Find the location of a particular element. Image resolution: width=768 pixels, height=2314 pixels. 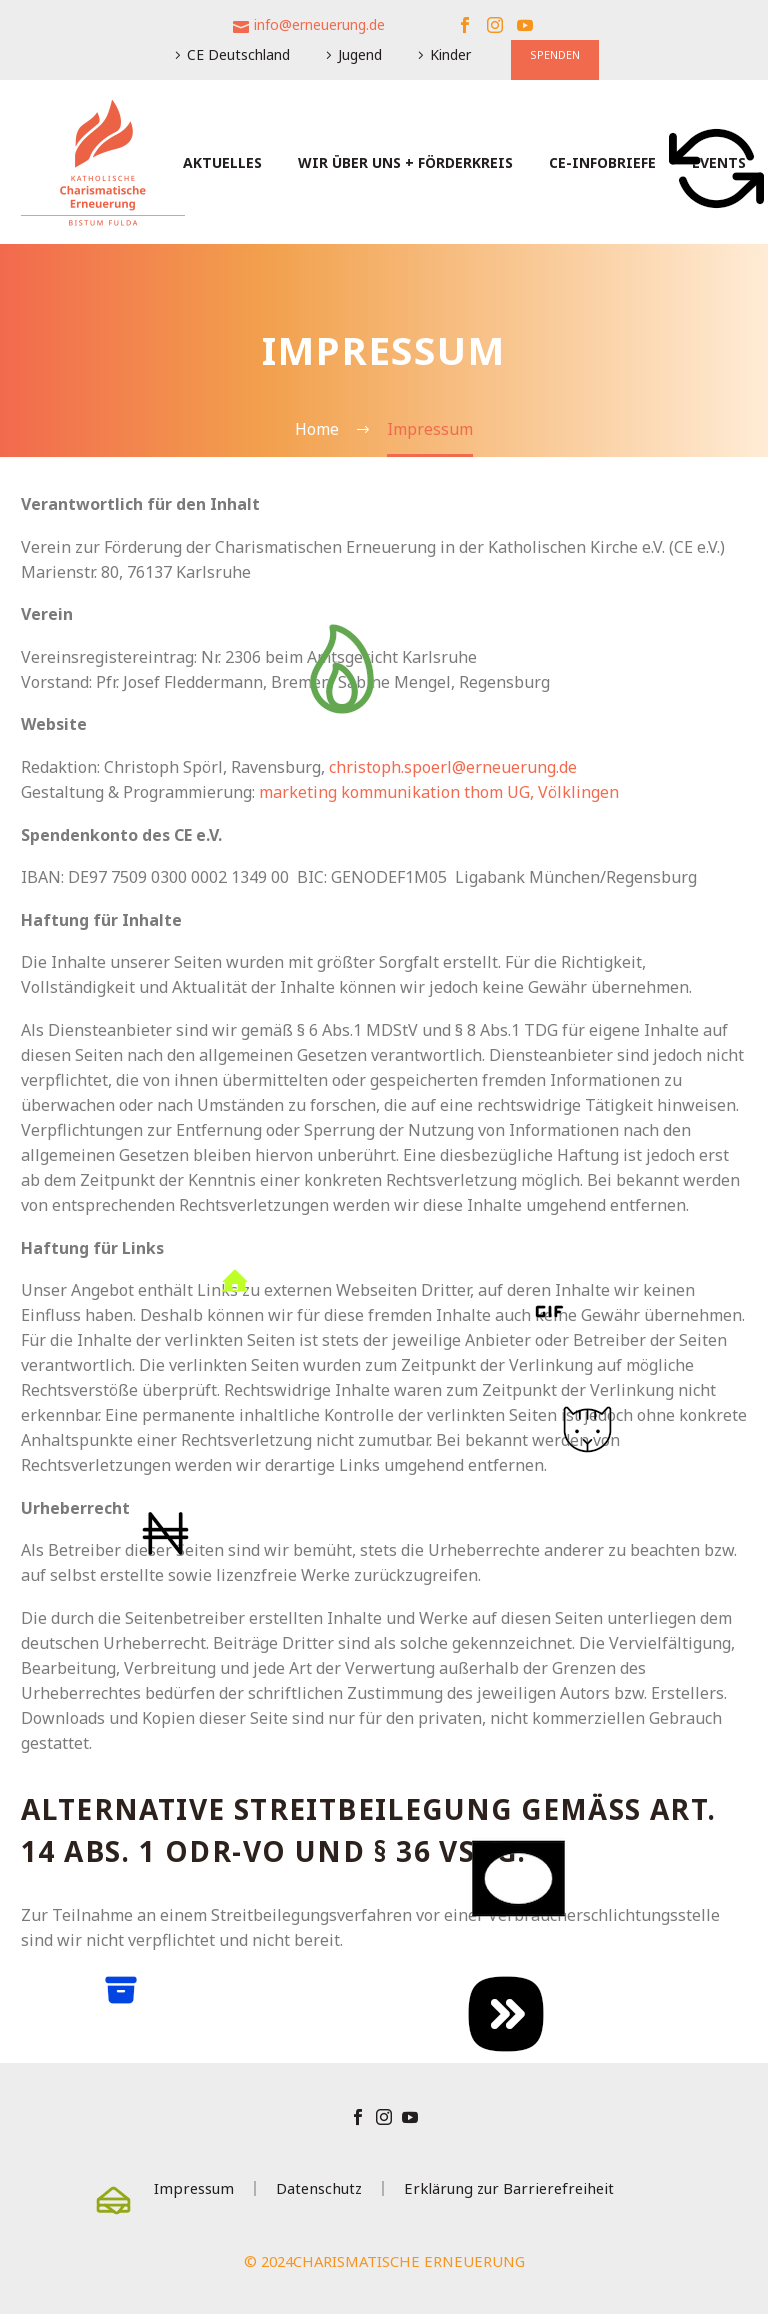

skip forward or advance to next item is located at coordinates (506, 2014).